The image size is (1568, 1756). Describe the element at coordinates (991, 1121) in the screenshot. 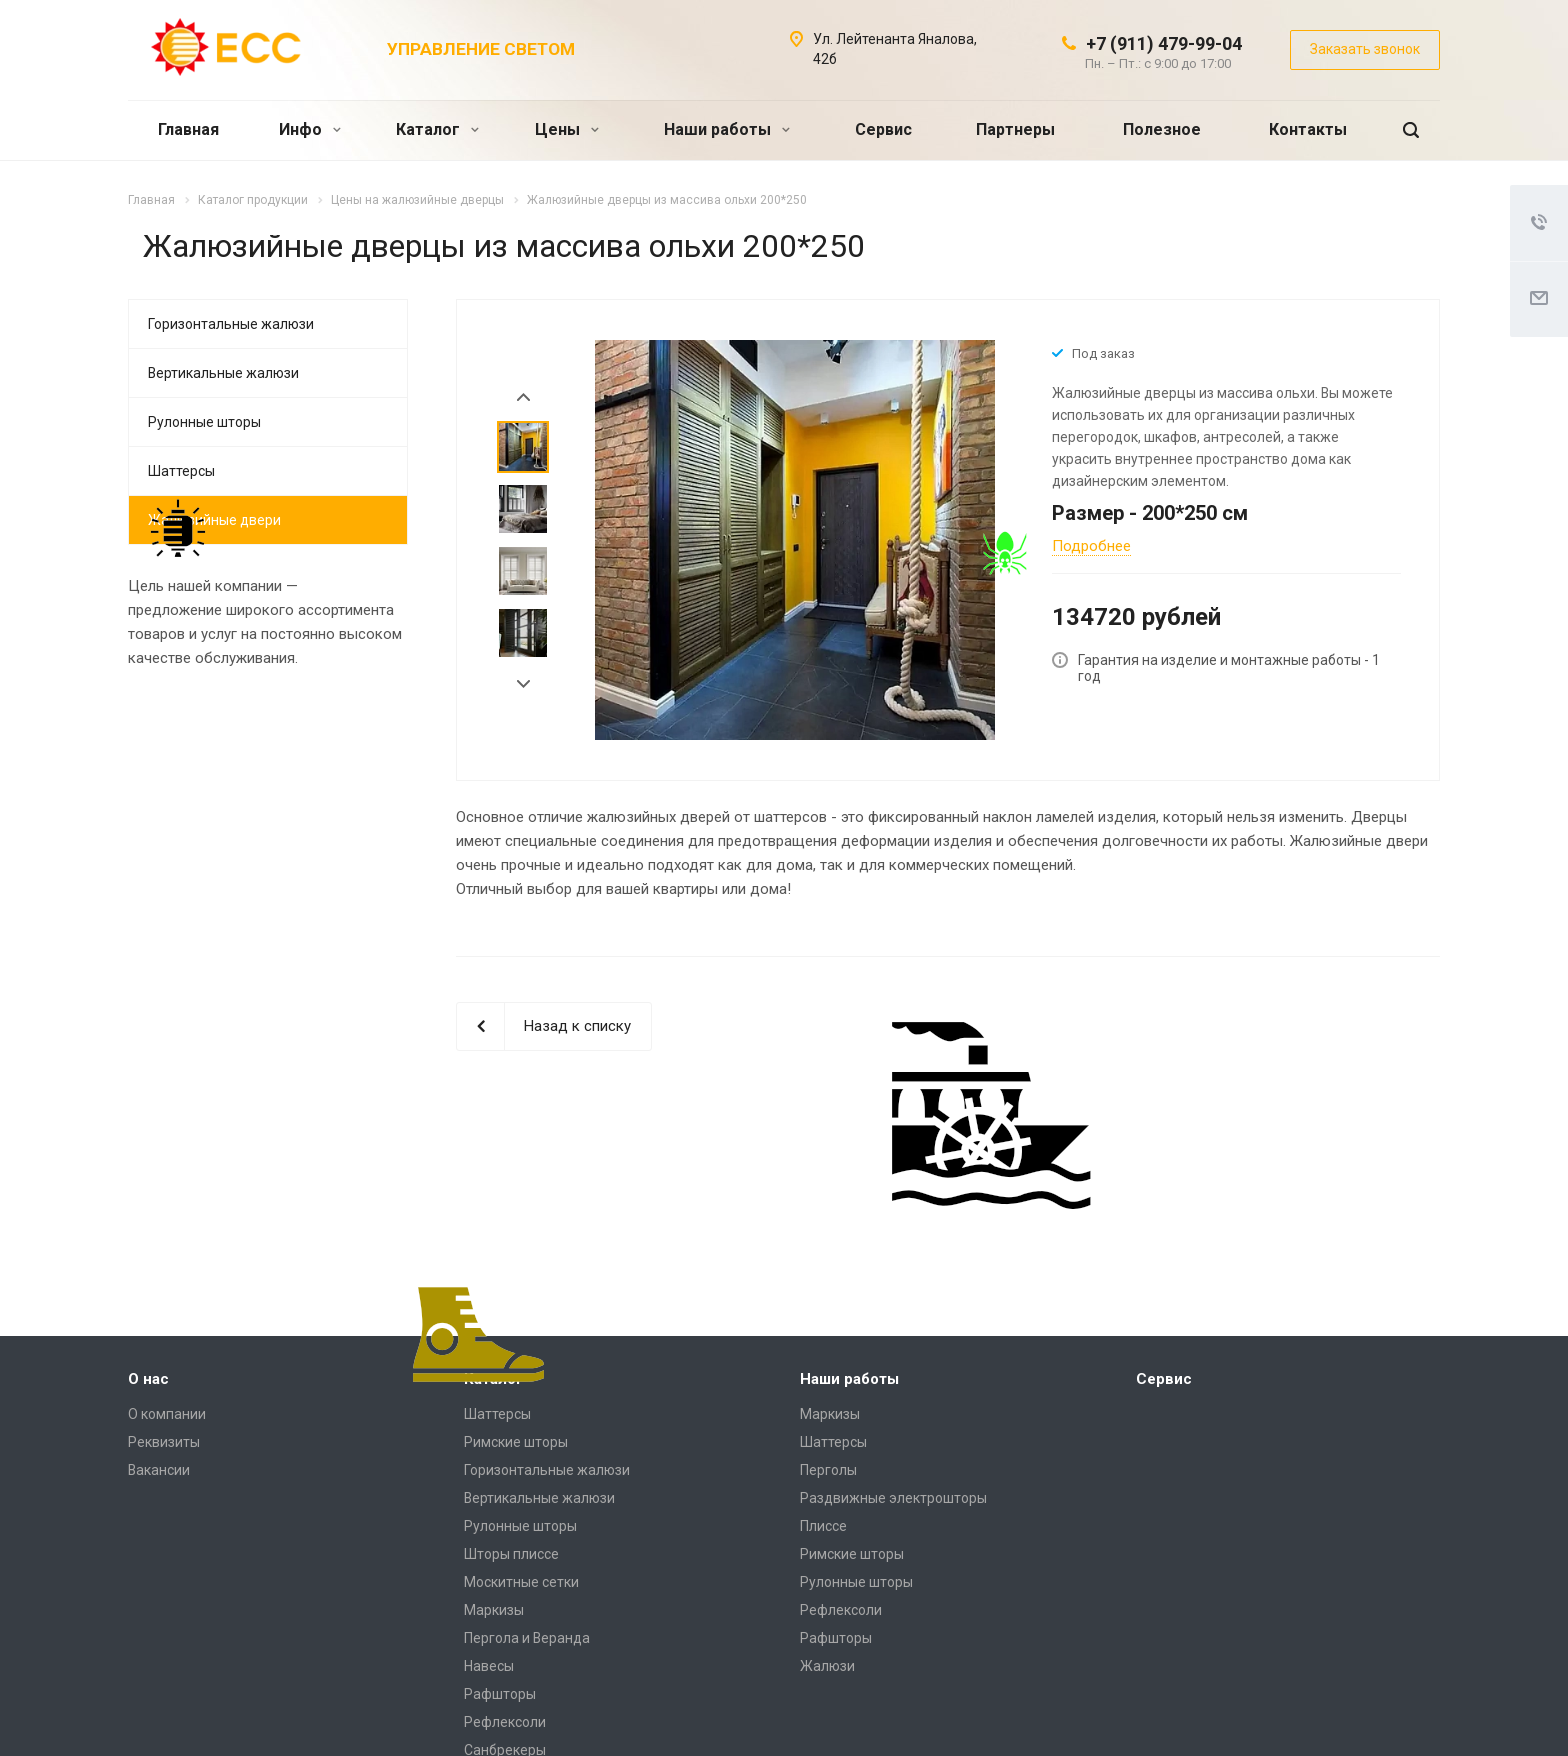

I see `navigate to riverboat or steamship tours` at that location.